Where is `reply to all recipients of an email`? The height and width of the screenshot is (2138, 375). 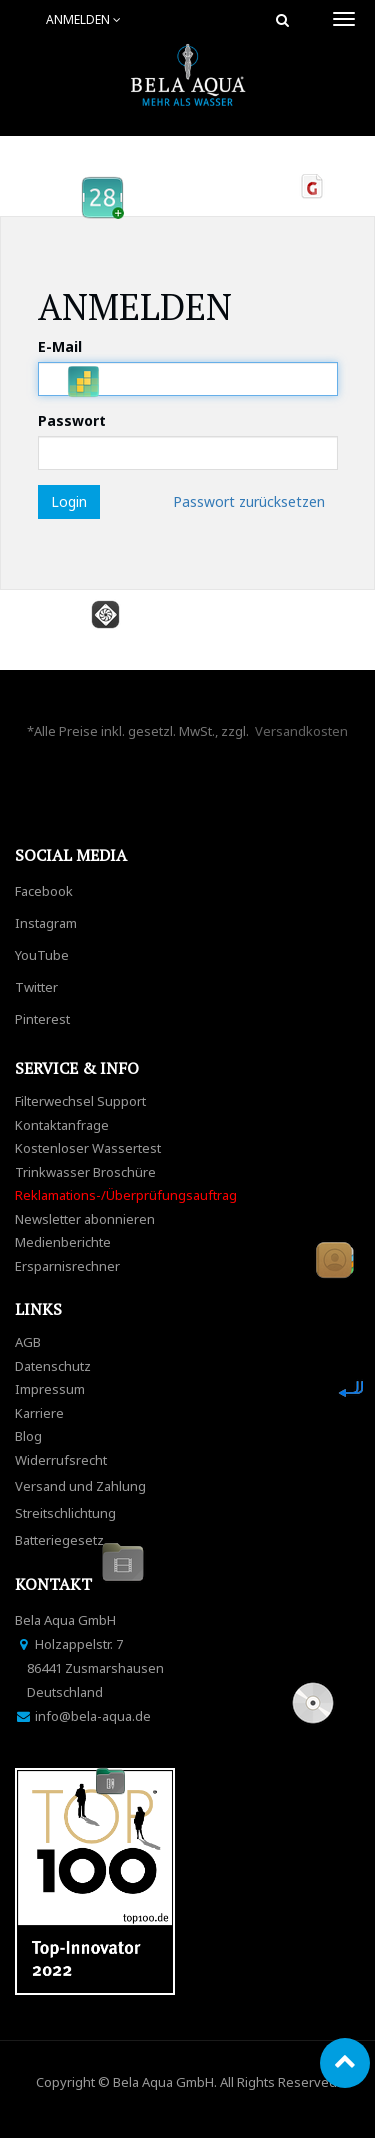
reply to all recipients of an email is located at coordinates (350, 1387).